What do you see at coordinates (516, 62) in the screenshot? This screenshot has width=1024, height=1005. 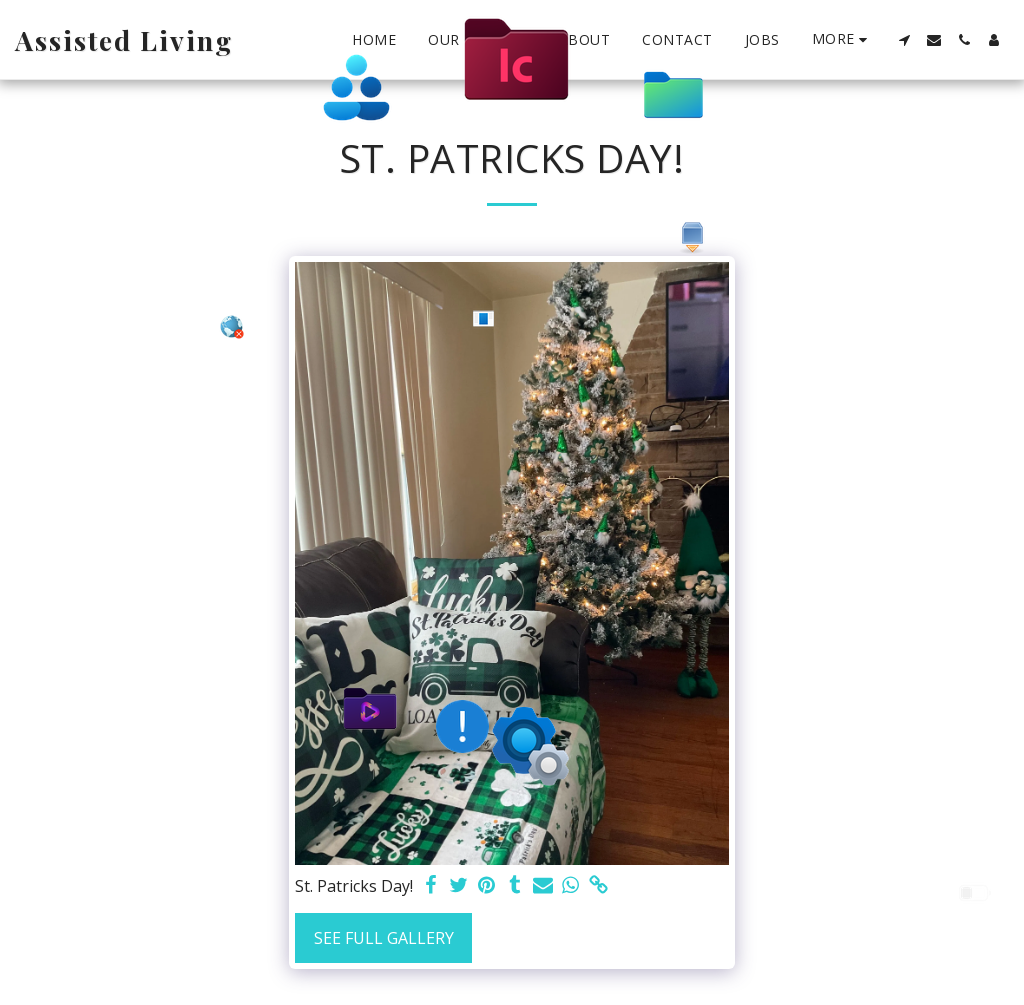 I see `folder containing adobe incopy files` at bounding box center [516, 62].